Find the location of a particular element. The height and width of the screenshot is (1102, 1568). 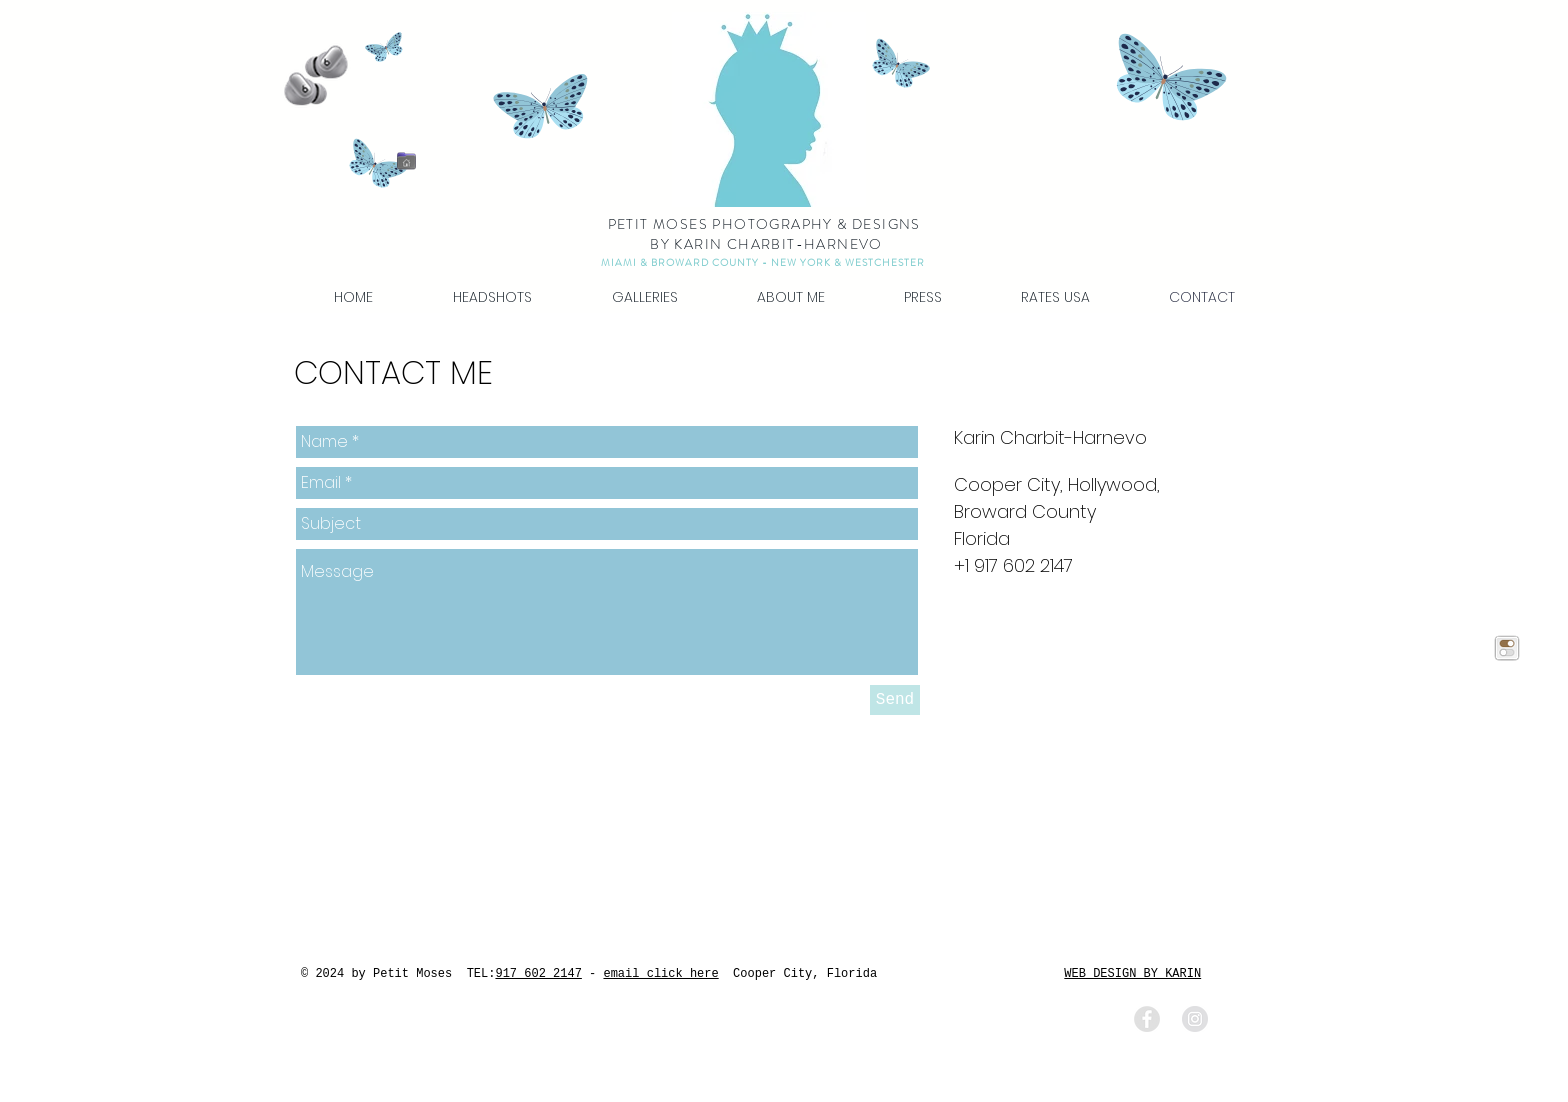

connect beats studio buds via bluetooth is located at coordinates (316, 76).